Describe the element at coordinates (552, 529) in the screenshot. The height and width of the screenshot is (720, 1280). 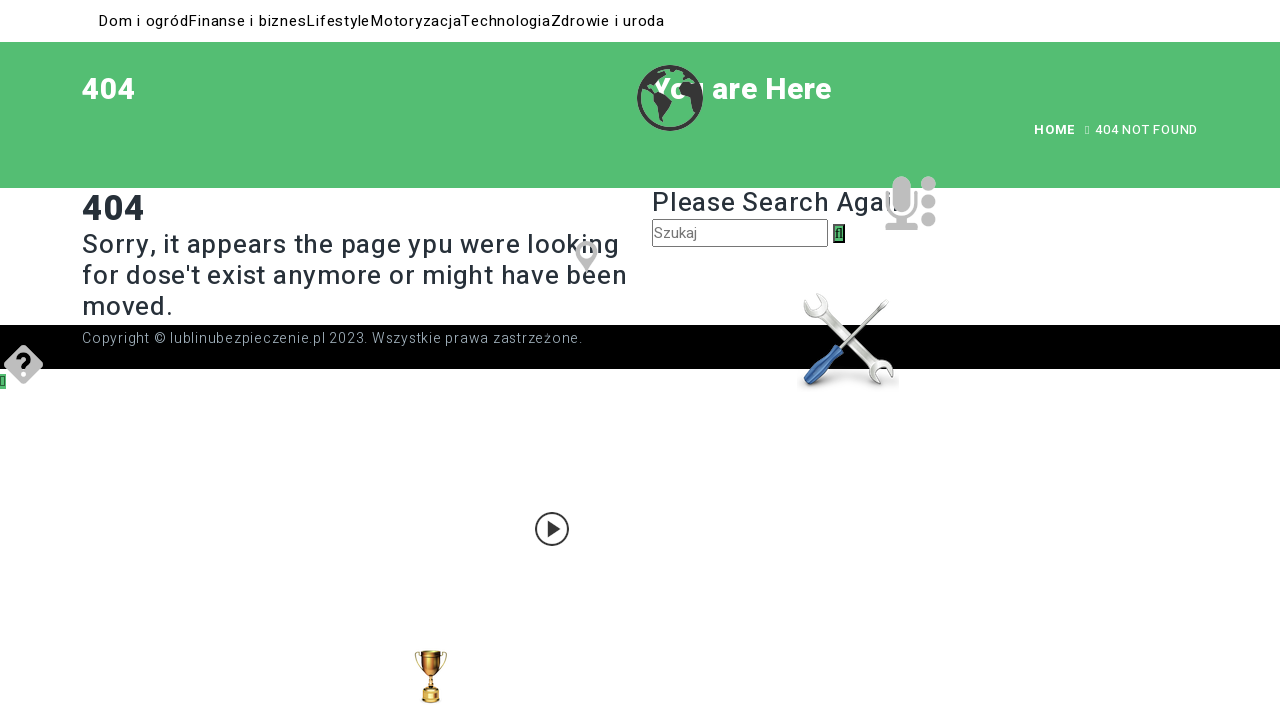
I see `start or resume a process` at that location.